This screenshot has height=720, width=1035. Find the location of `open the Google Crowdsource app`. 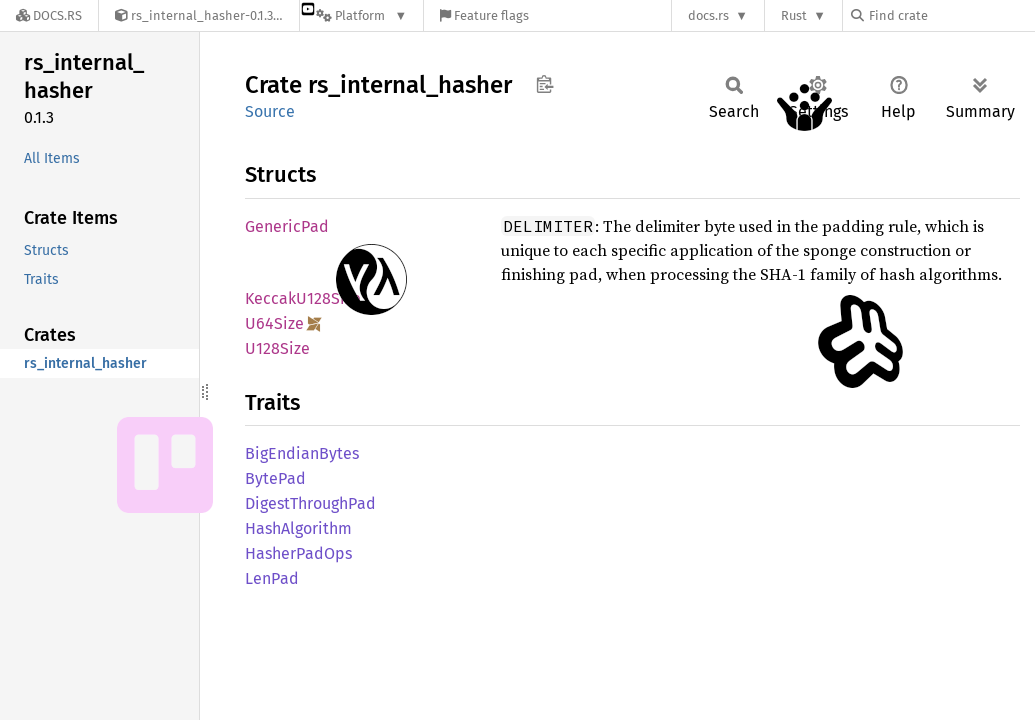

open the Google Crowdsource app is located at coordinates (804, 107).